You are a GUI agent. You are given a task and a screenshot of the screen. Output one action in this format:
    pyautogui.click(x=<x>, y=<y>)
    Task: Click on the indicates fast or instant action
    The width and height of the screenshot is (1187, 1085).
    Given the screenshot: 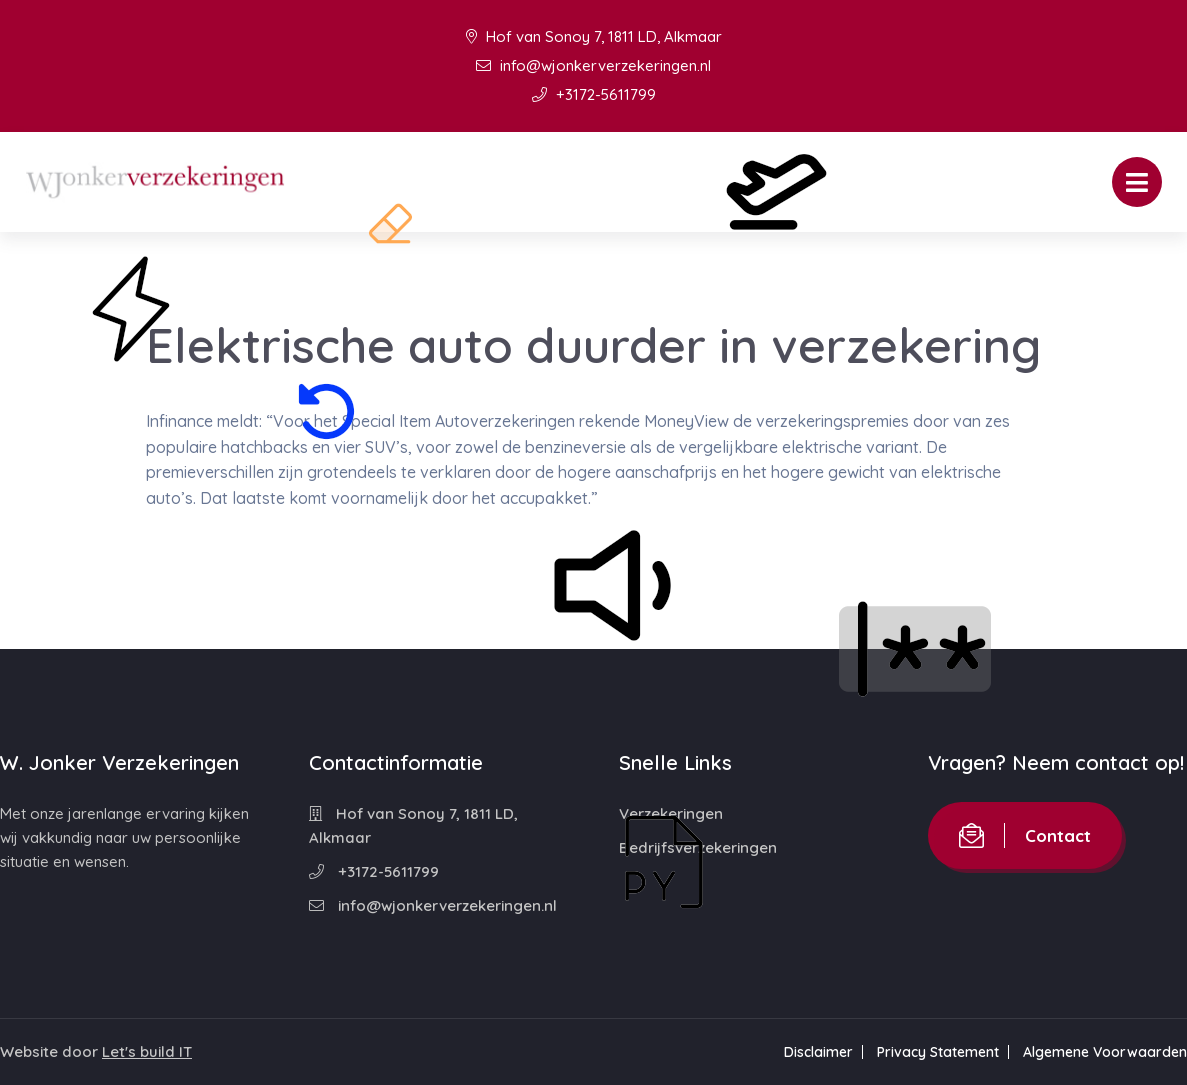 What is the action you would take?
    pyautogui.click(x=131, y=309)
    